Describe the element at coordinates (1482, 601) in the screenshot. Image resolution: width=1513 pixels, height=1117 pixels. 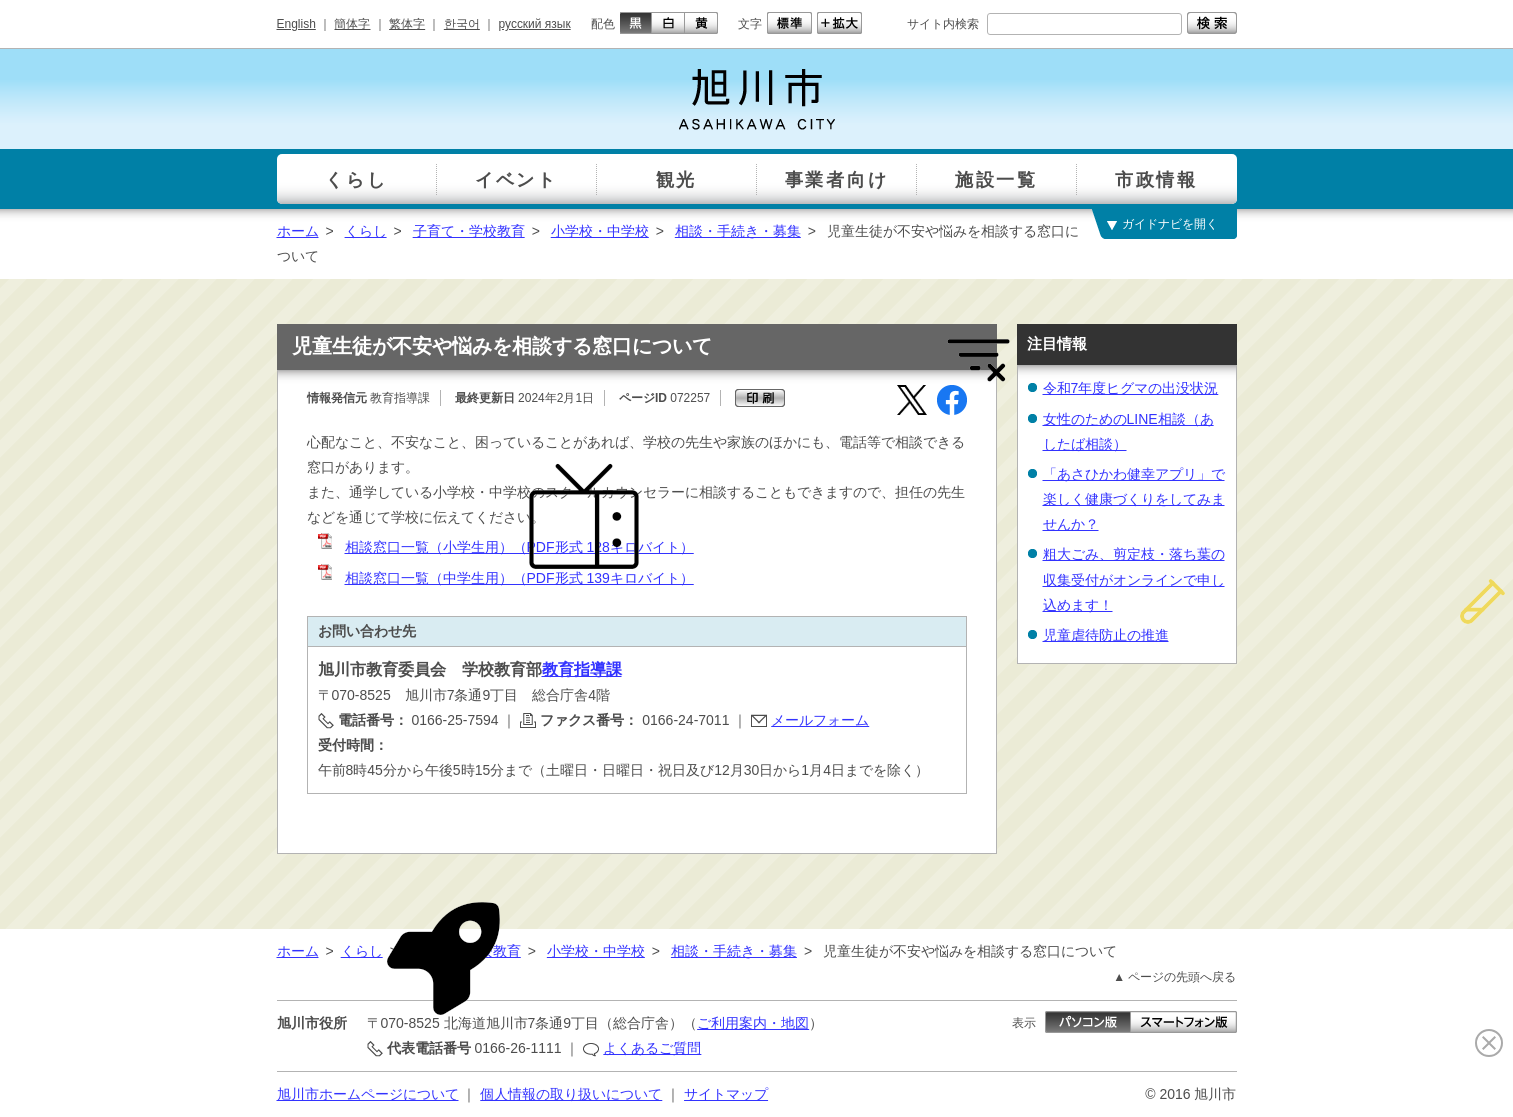
I see `access lab or experimental features` at that location.